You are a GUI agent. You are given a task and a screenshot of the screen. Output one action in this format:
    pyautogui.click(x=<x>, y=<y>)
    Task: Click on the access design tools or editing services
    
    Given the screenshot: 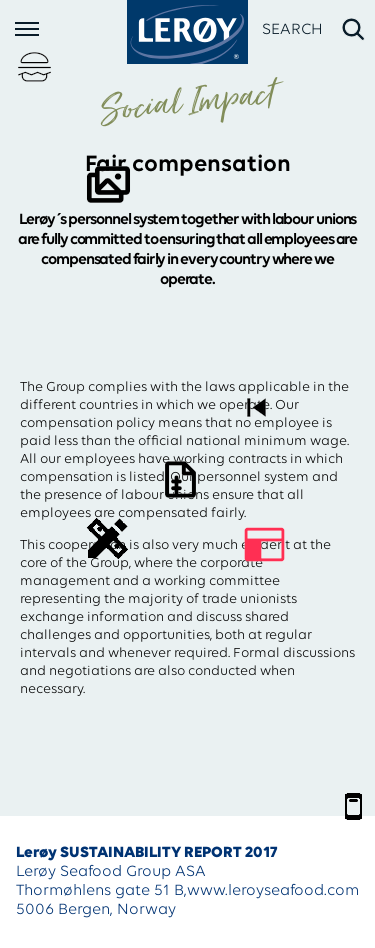 What is the action you would take?
    pyautogui.click(x=107, y=538)
    